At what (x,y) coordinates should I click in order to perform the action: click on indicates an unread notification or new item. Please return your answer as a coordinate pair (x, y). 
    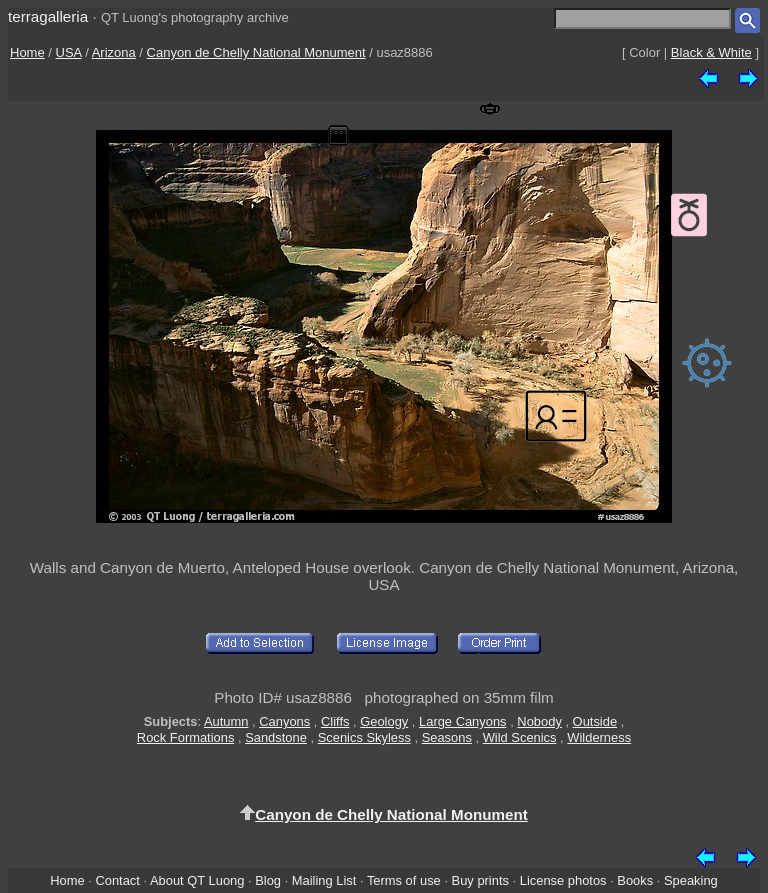
    Looking at the image, I should click on (607, 347).